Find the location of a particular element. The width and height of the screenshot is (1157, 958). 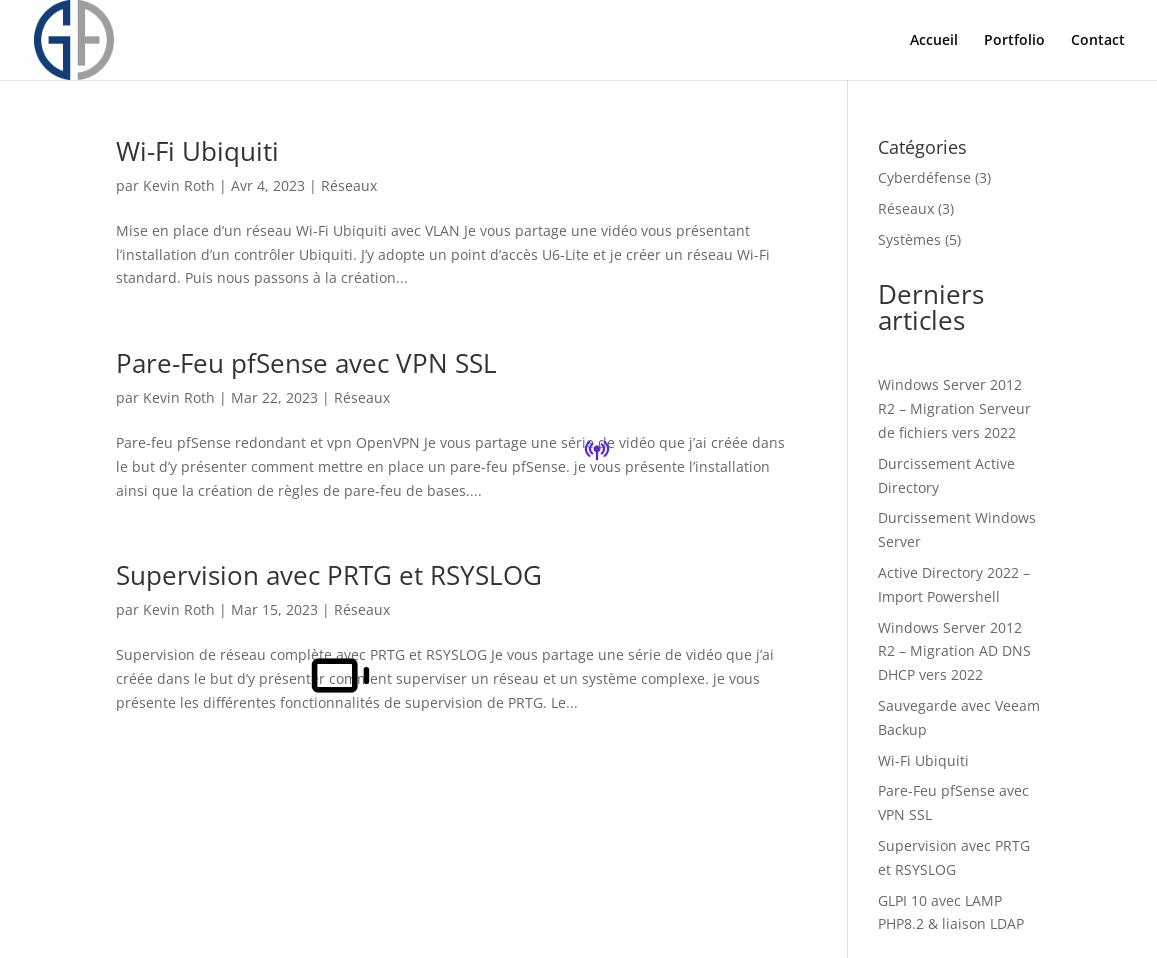

indicates current battery level is located at coordinates (340, 675).